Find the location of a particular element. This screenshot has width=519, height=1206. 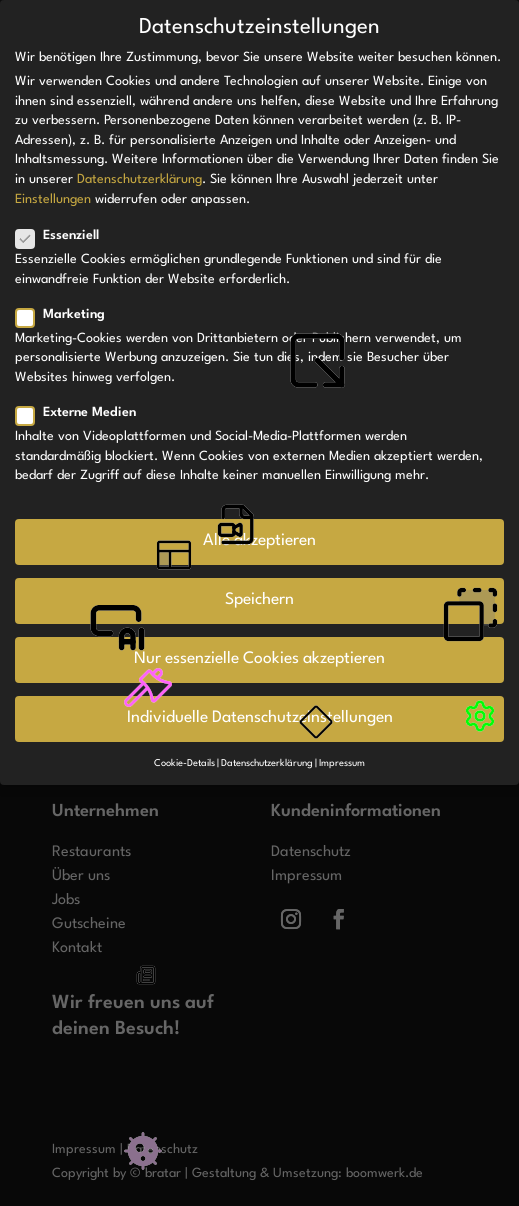

enter text for AI processing is located at coordinates (116, 622).